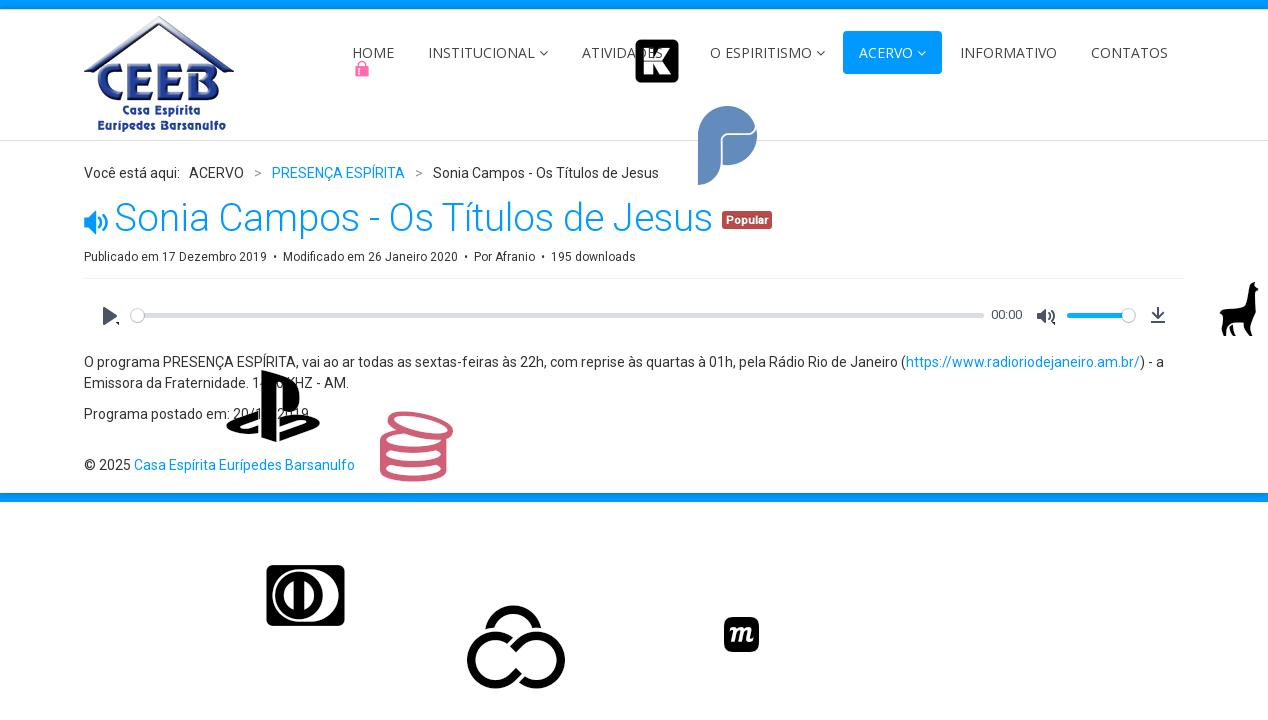 This screenshot has height=720, width=1268. What do you see at coordinates (362, 69) in the screenshot?
I see `access a private git repository` at bounding box center [362, 69].